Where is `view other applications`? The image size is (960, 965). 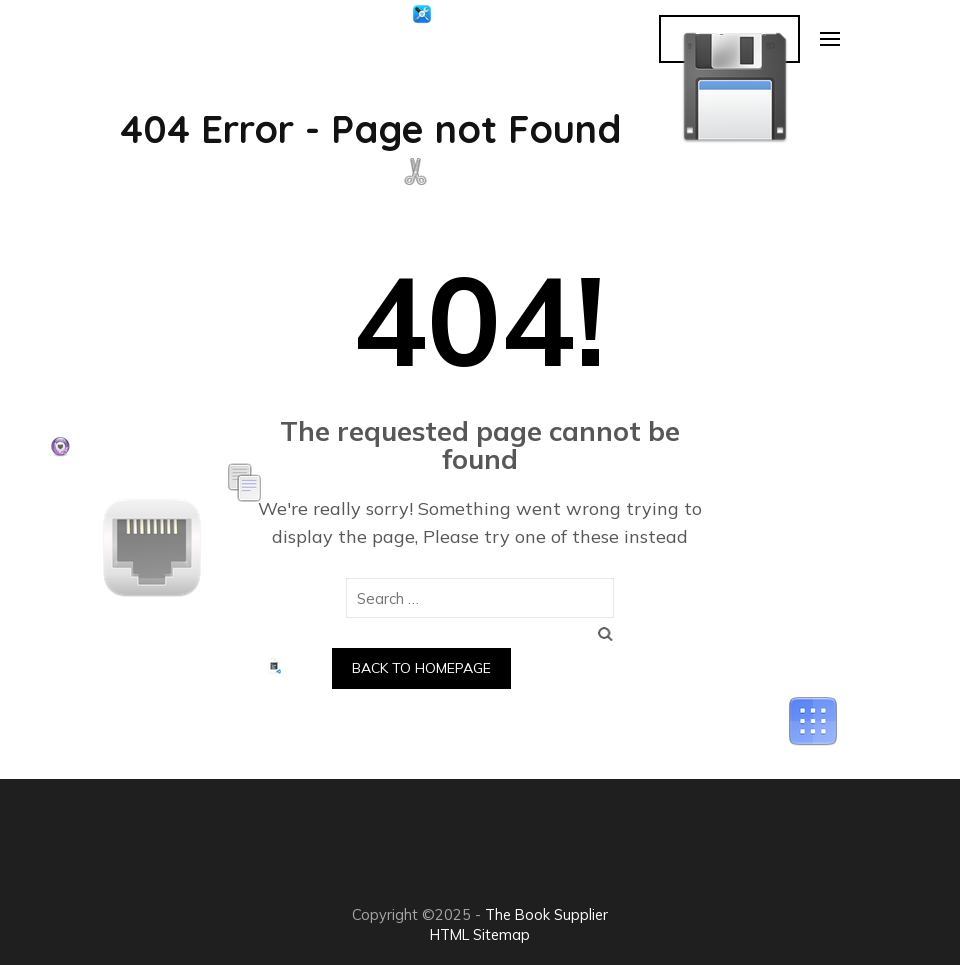 view other applications is located at coordinates (813, 721).